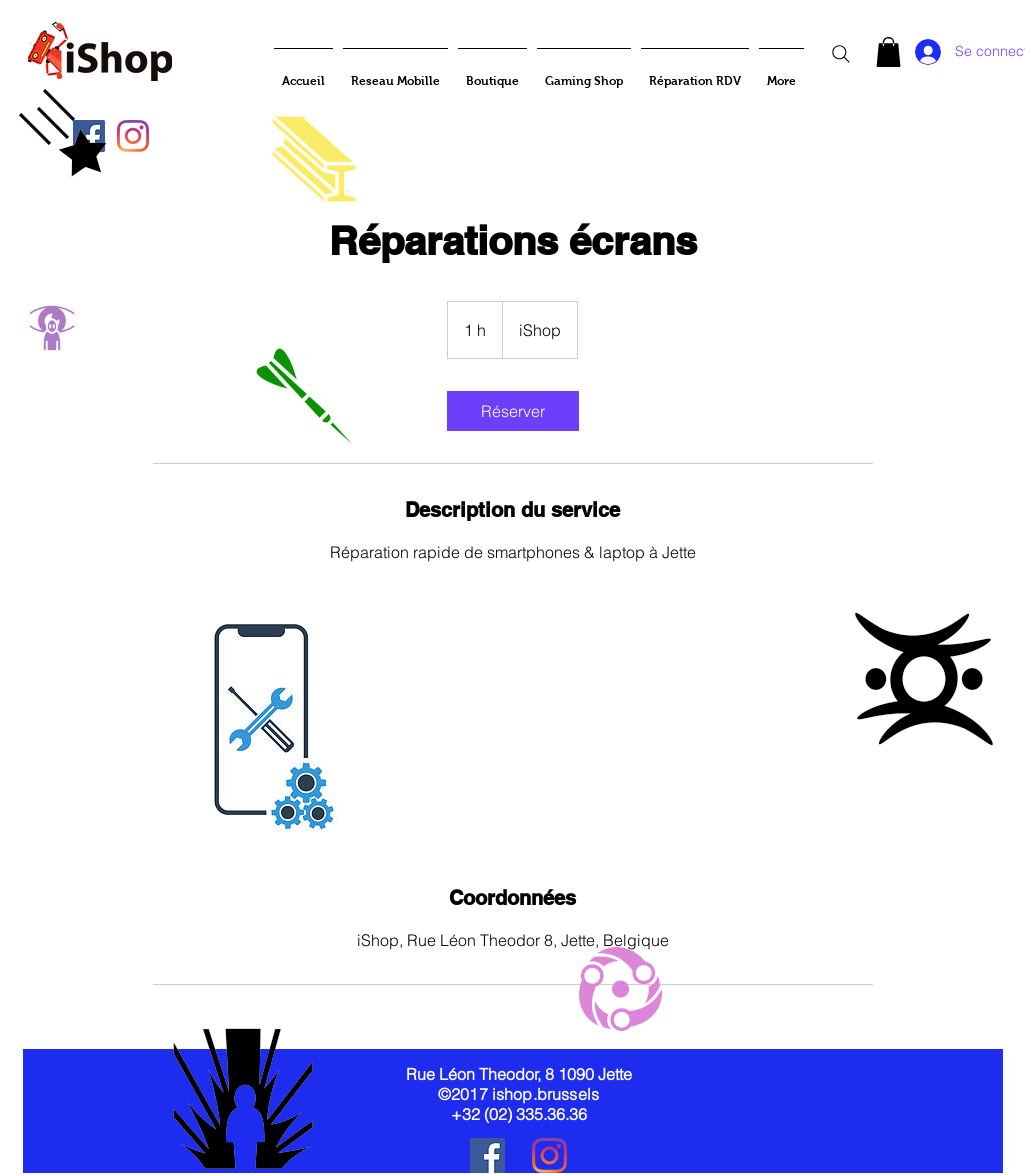  What do you see at coordinates (243, 1099) in the screenshot?
I see `activate critical hit or deadly strike ability` at bounding box center [243, 1099].